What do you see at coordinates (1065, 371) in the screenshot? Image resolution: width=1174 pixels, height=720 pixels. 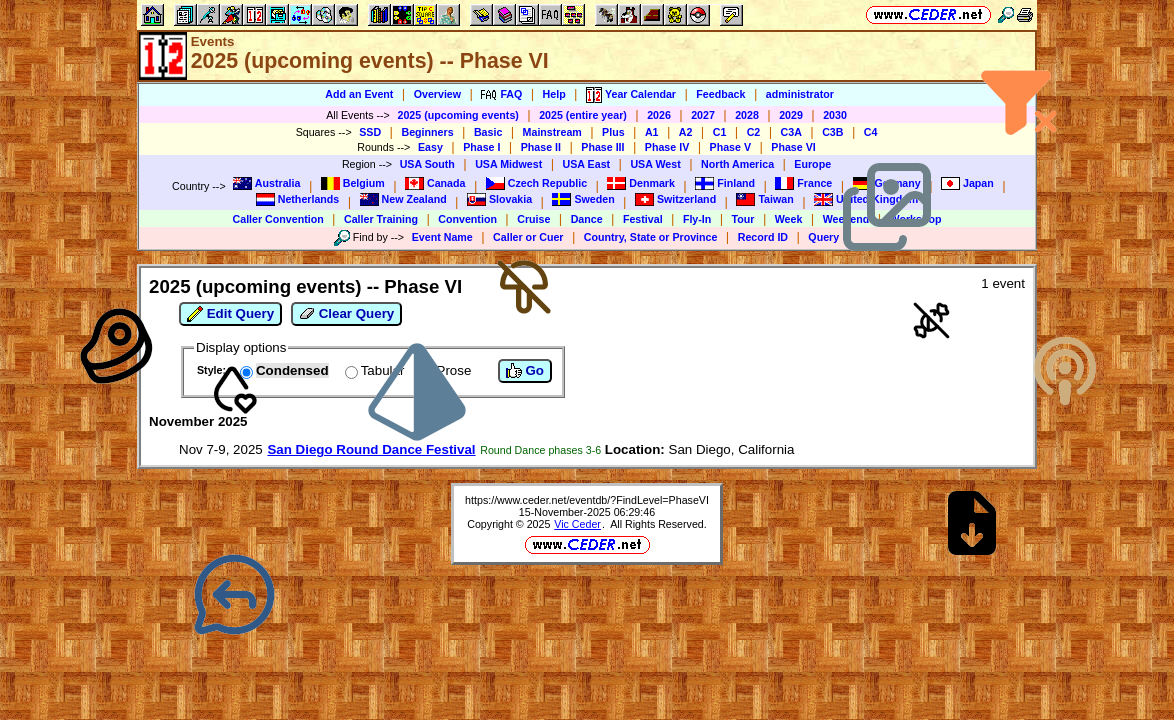 I see `access podcast library` at bounding box center [1065, 371].